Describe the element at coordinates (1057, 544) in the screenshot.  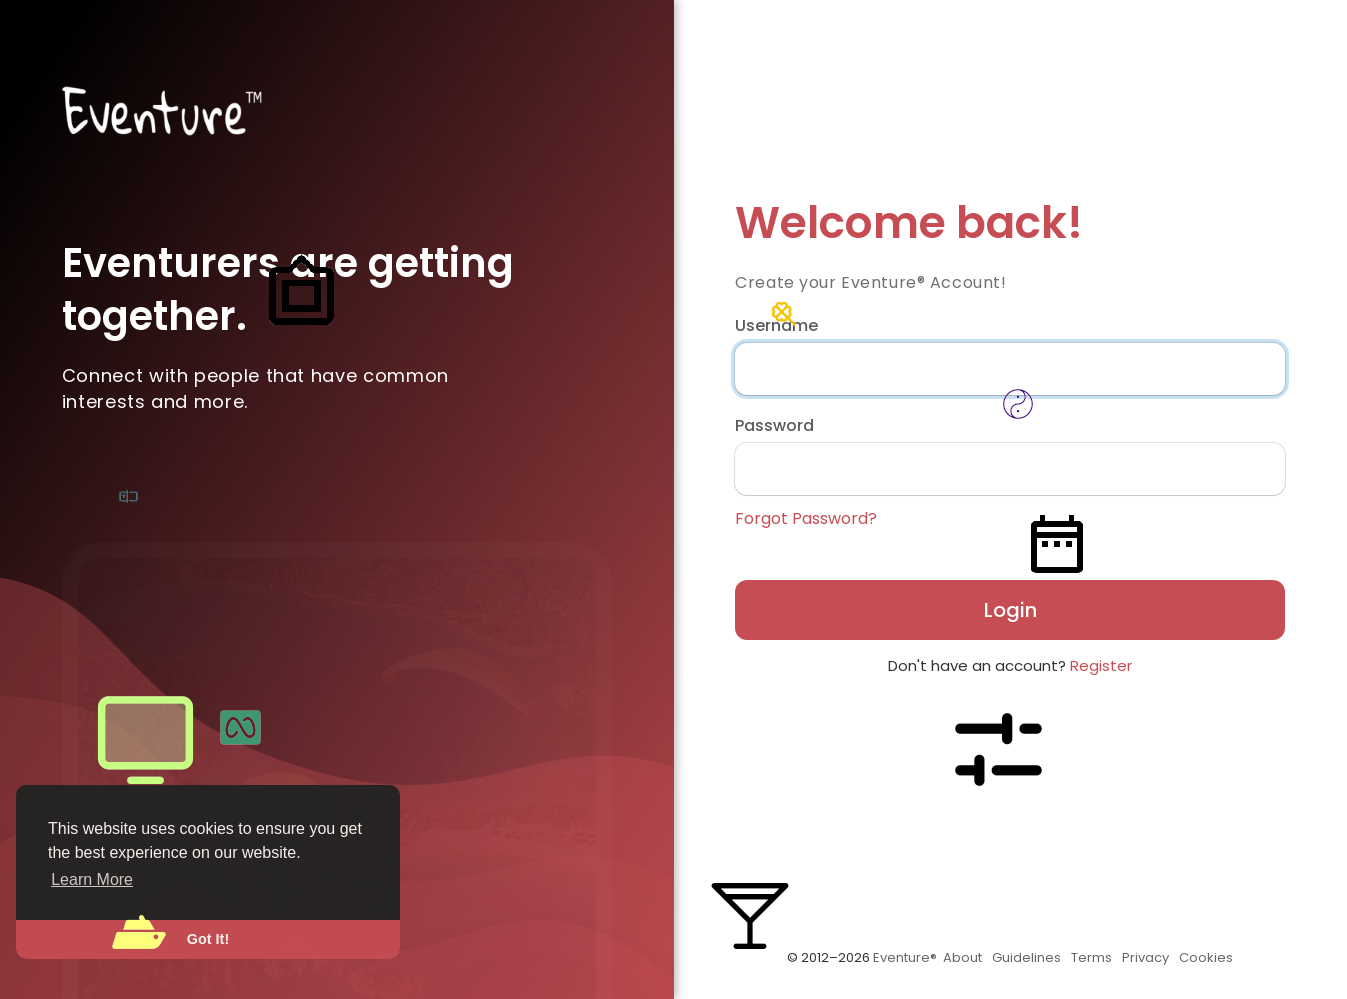
I see `select a date range` at that location.